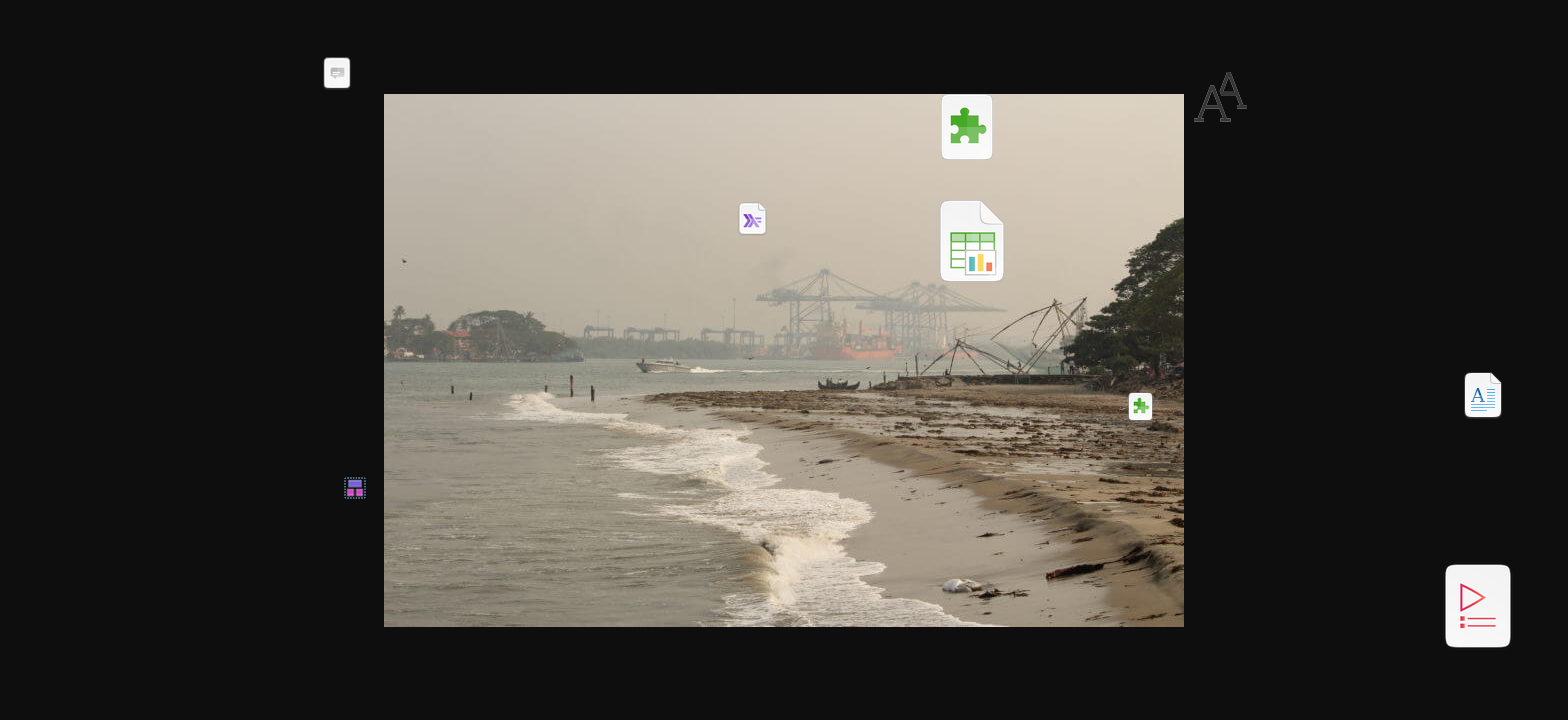 The height and width of the screenshot is (720, 1568). What do you see at coordinates (337, 73) in the screenshot?
I see `subrip subtitle file (.srt)` at bounding box center [337, 73].